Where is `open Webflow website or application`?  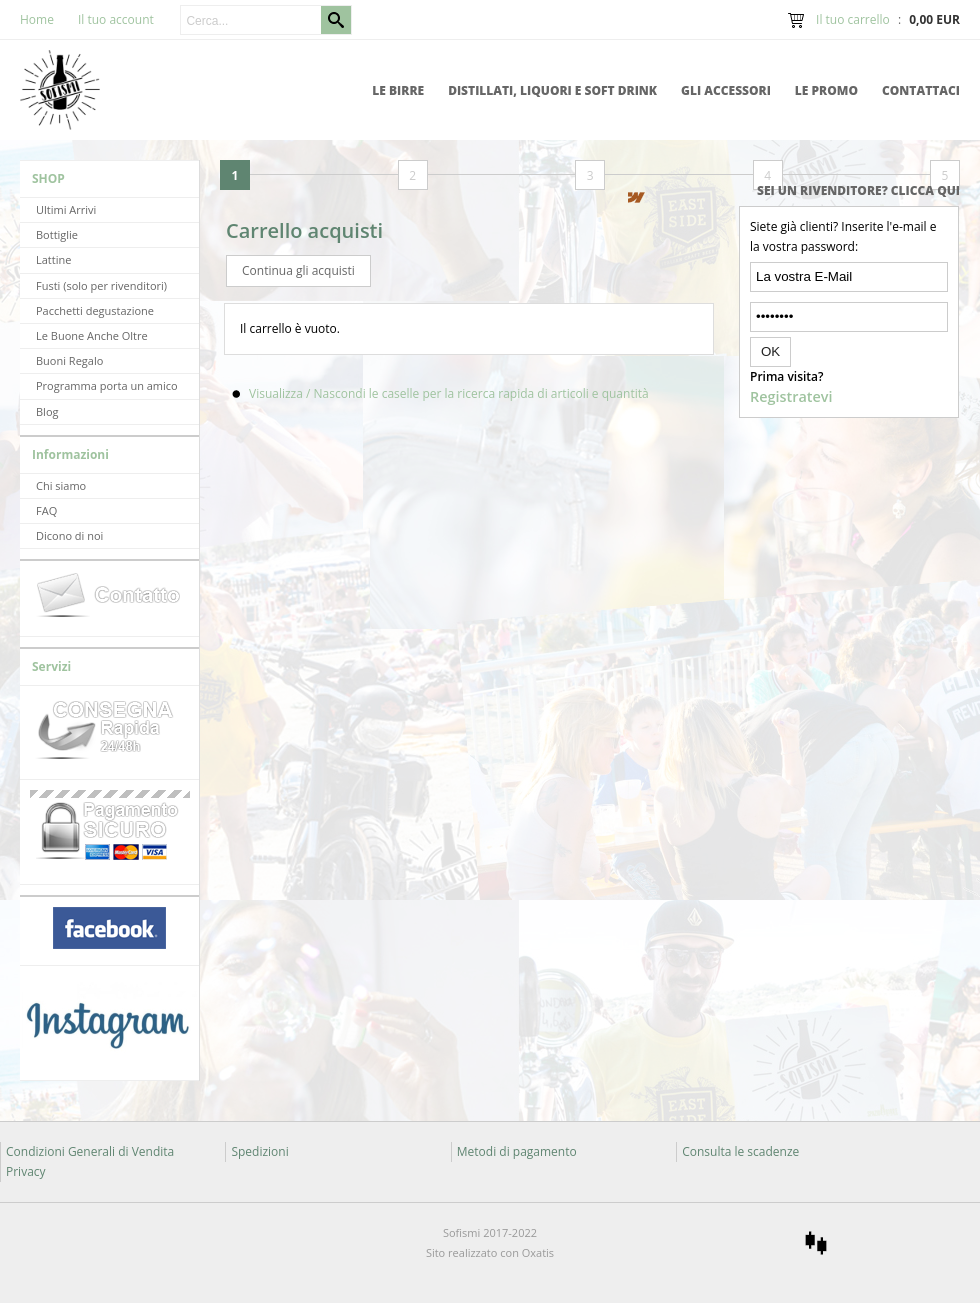 open Webflow website or application is located at coordinates (636, 197).